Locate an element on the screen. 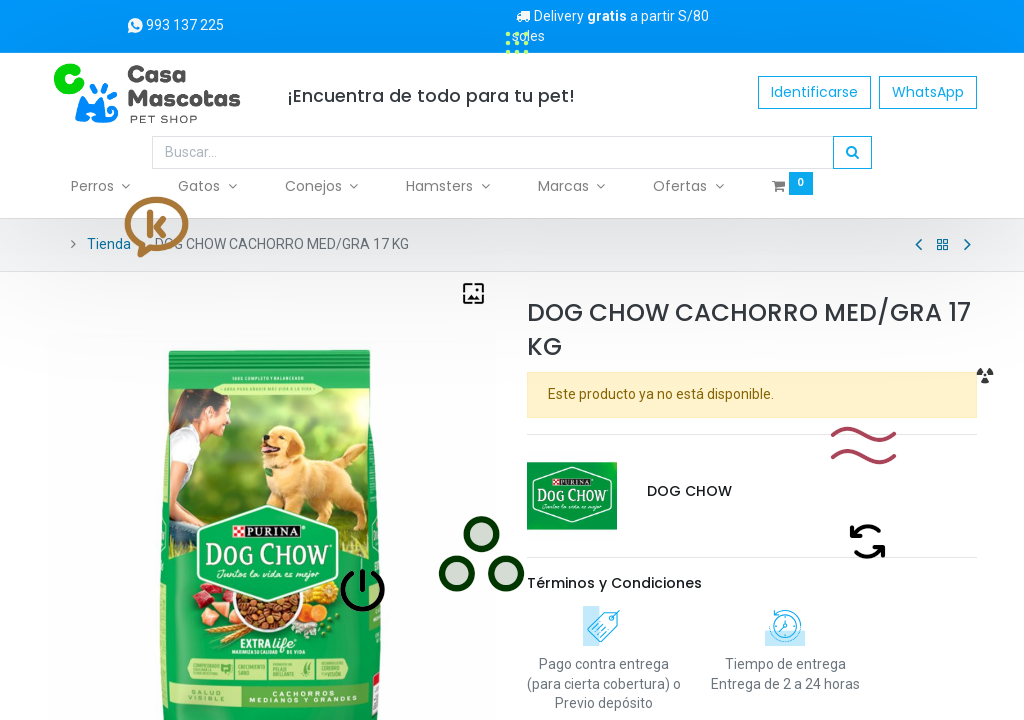 This screenshot has width=1024, height=720. view connected items or groups is located at coordinates (481, 555).